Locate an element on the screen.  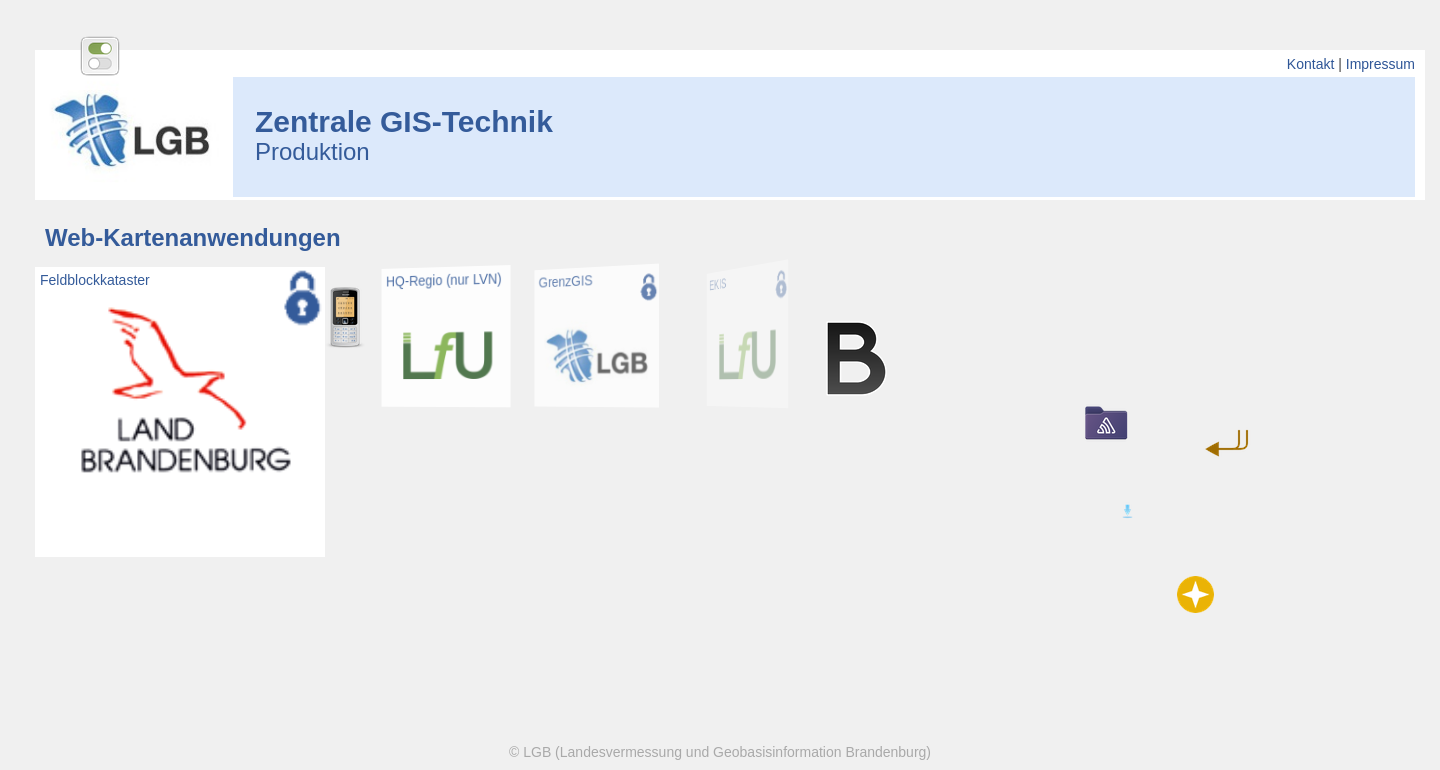
access phone or calling features is located at coordinates (346, 318).